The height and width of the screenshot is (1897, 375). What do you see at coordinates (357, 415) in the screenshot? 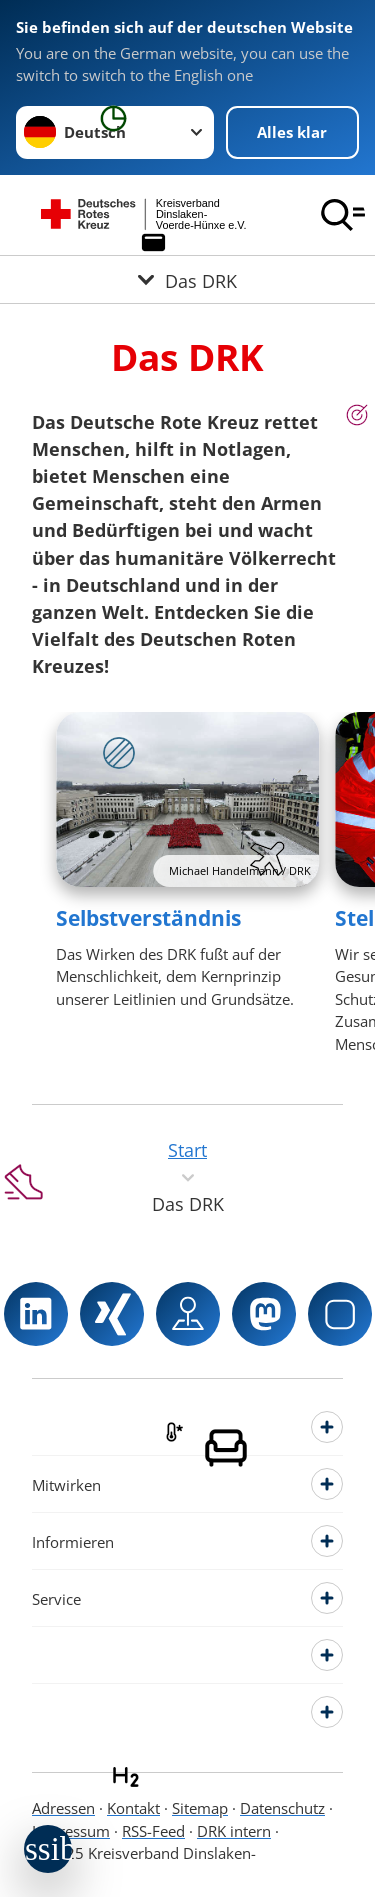
I see `set a goal or target` at bounding box center [357, 415].